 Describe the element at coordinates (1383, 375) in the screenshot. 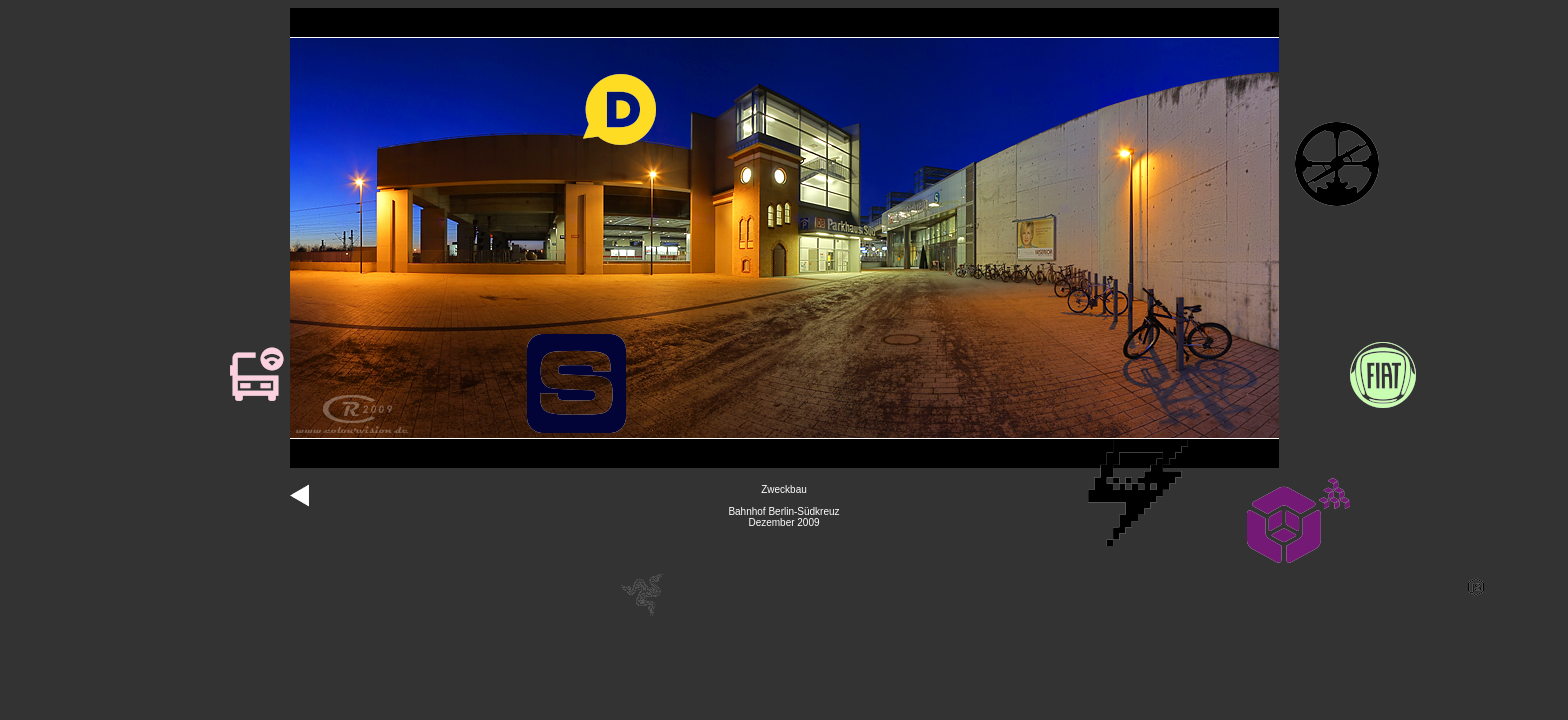

I see `fiat brand or vehicle identification` at that location.